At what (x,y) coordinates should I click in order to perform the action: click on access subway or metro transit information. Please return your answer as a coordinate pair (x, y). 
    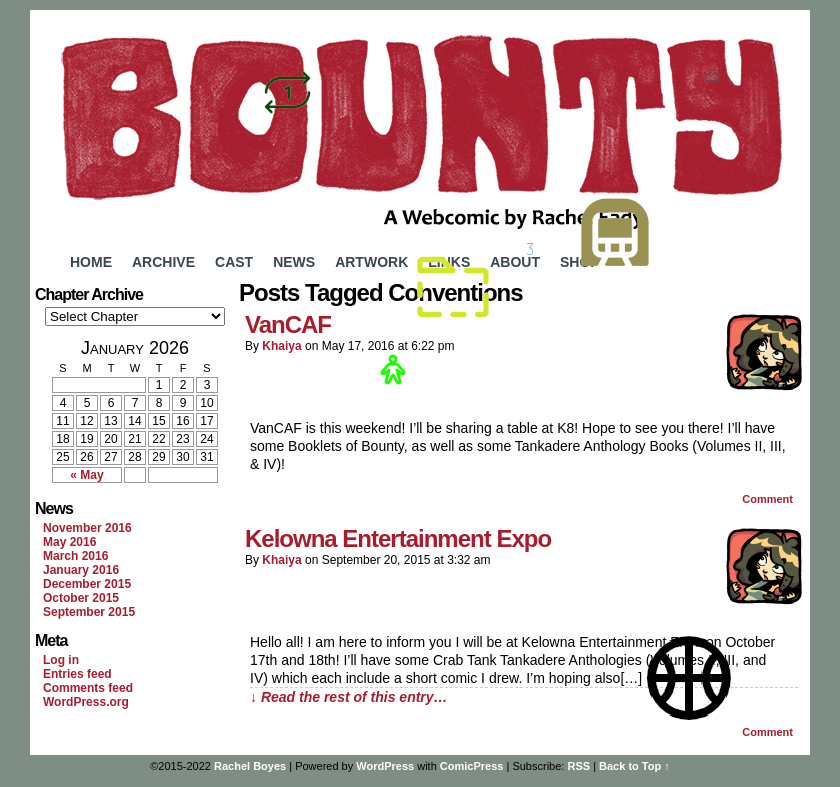
    Looking at the image, I should click on (615, 235).